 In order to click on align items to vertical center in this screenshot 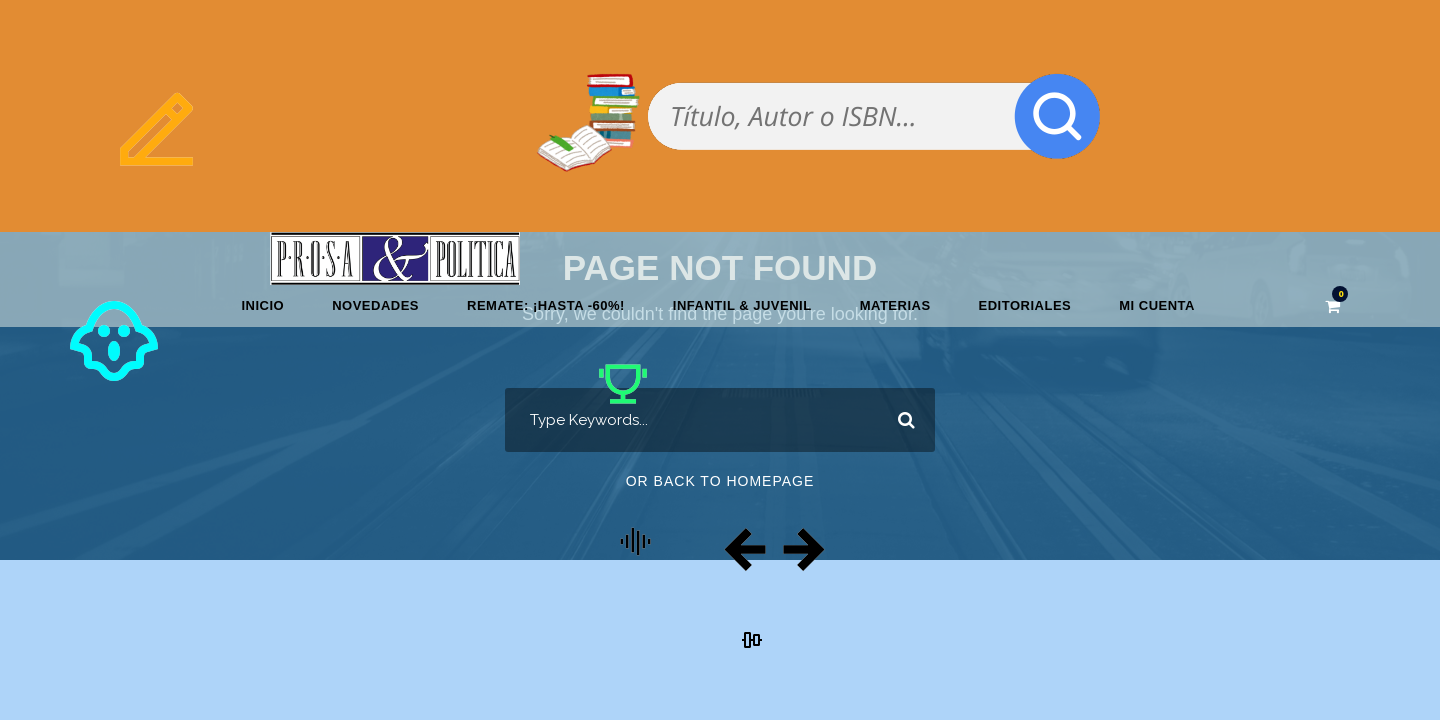, I will do `click(752, 640)`.